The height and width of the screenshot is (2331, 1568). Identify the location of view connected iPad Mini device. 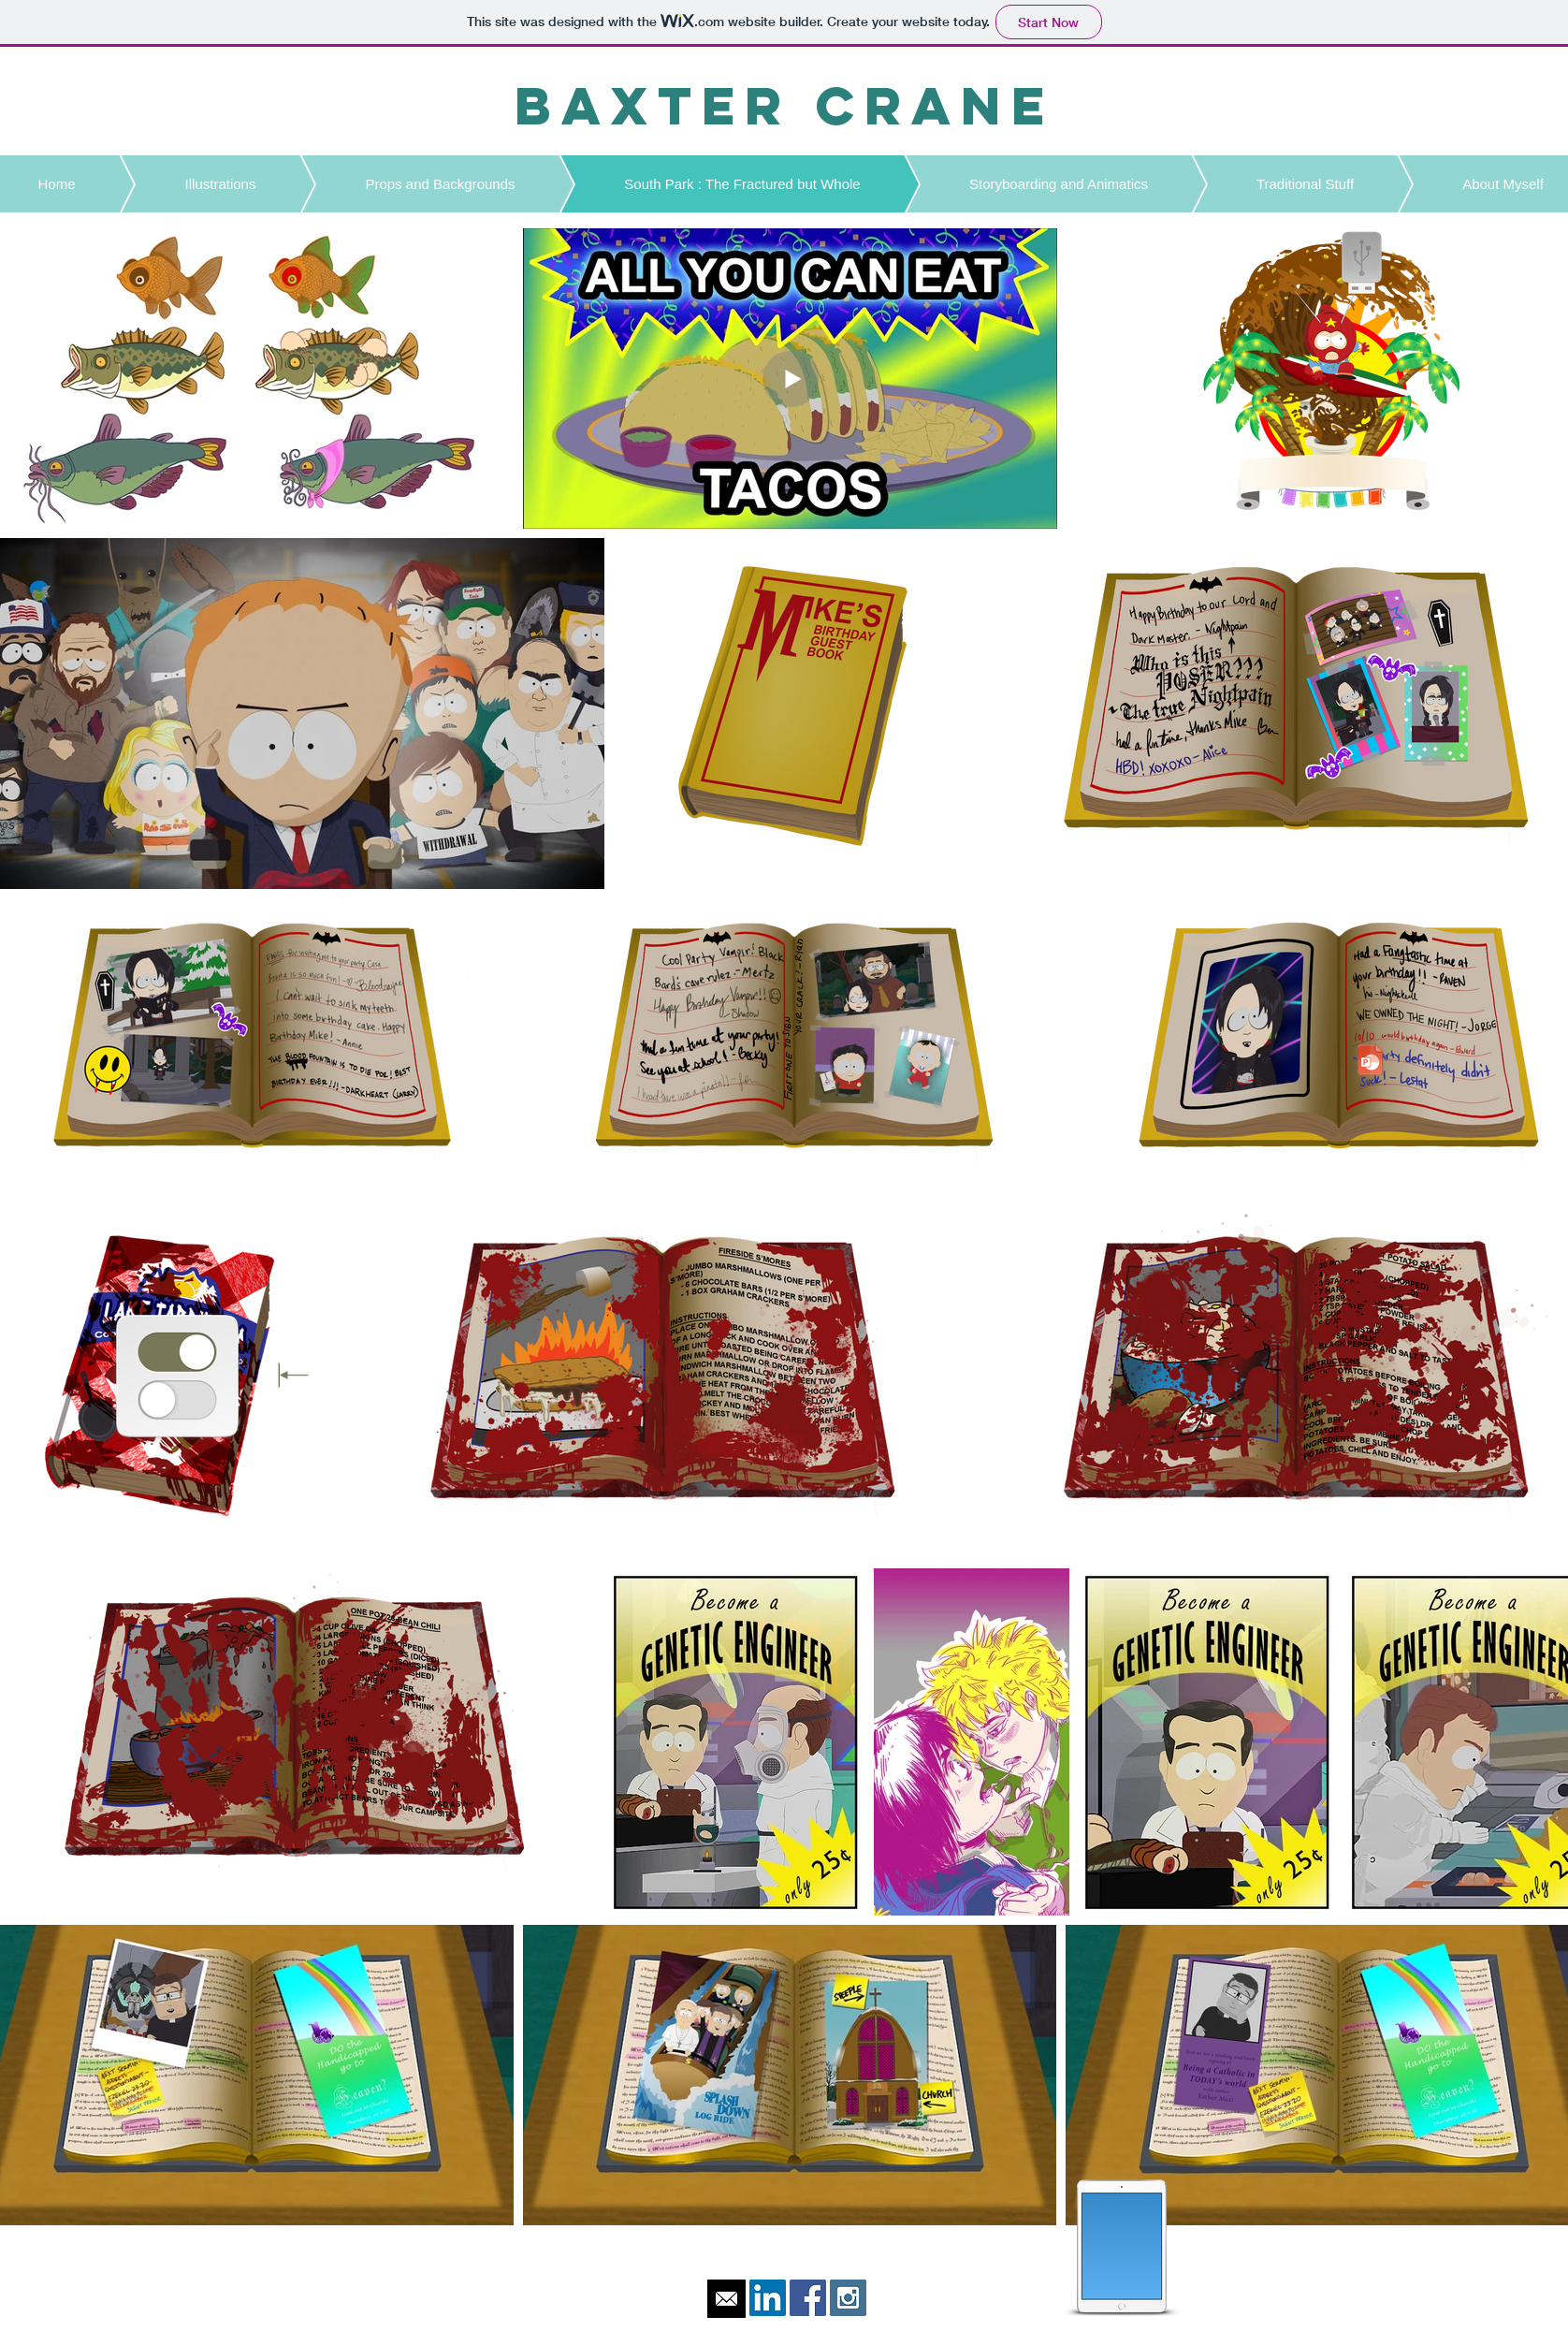
(1122, 2235).